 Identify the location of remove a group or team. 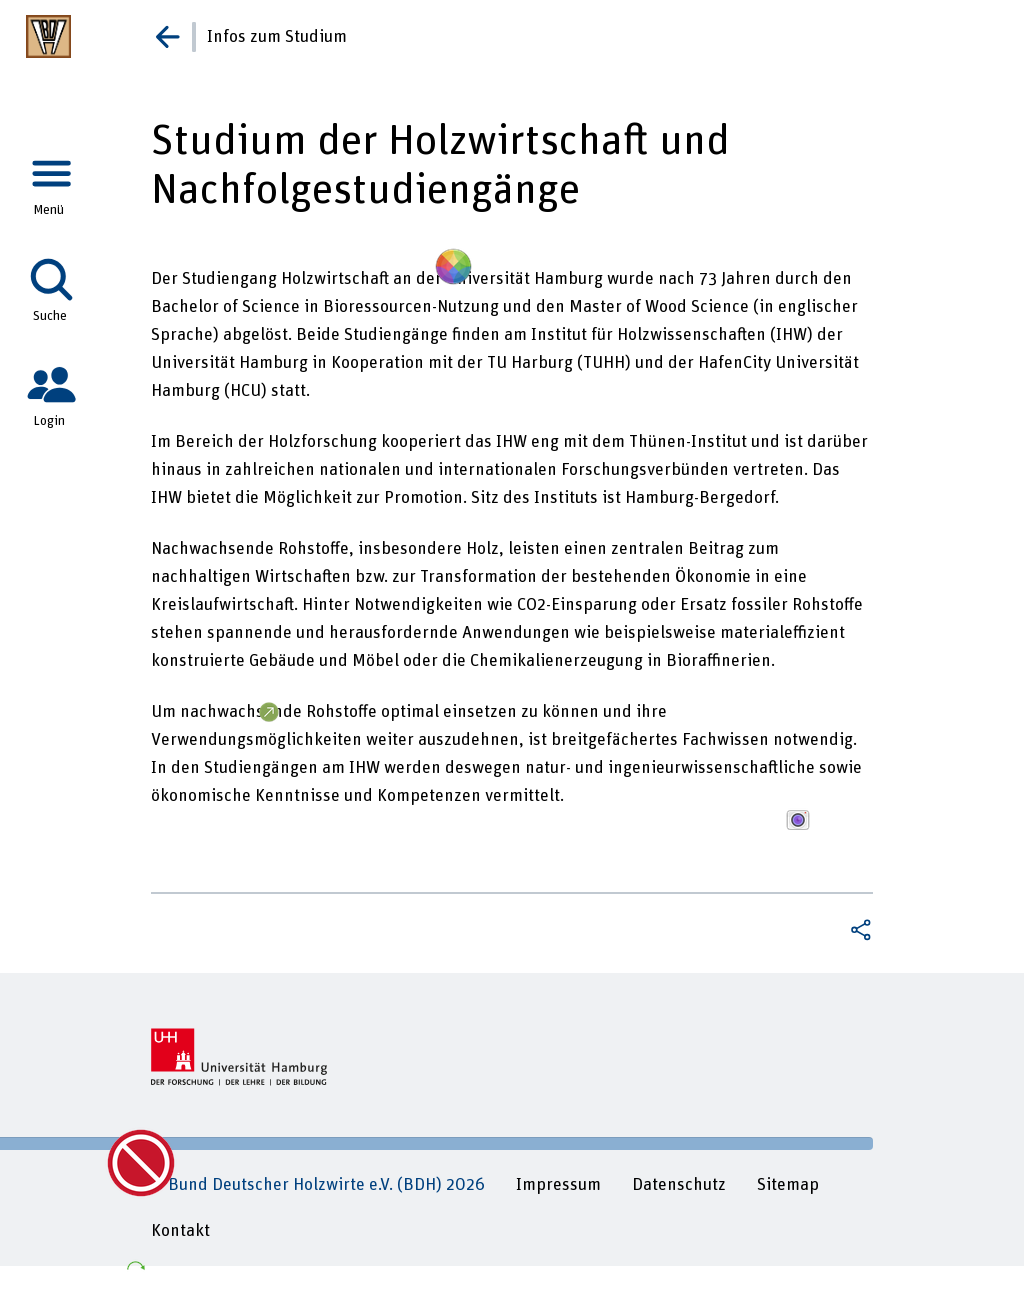
(141, 1163).